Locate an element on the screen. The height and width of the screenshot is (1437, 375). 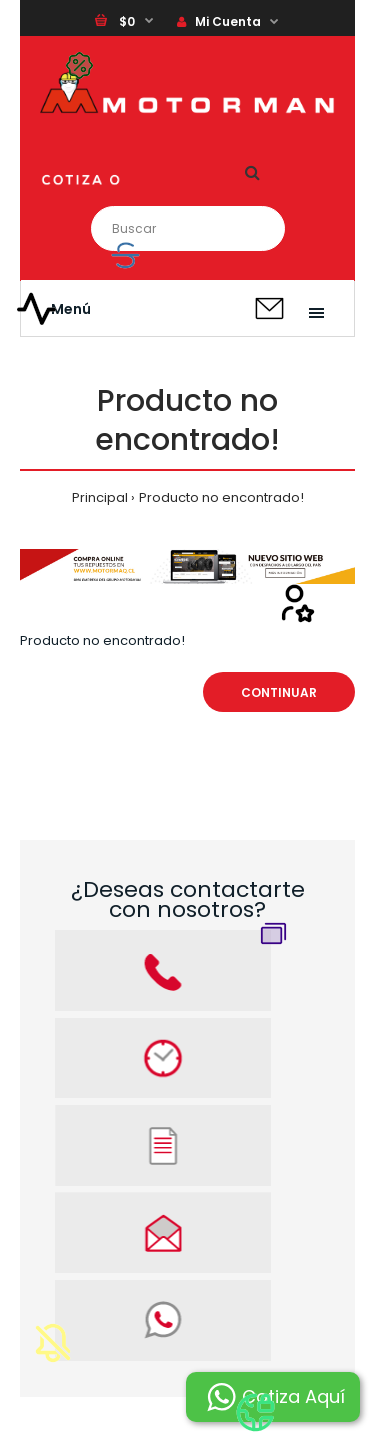
access global security or privacy settings is located at coordinates (255, 1412).